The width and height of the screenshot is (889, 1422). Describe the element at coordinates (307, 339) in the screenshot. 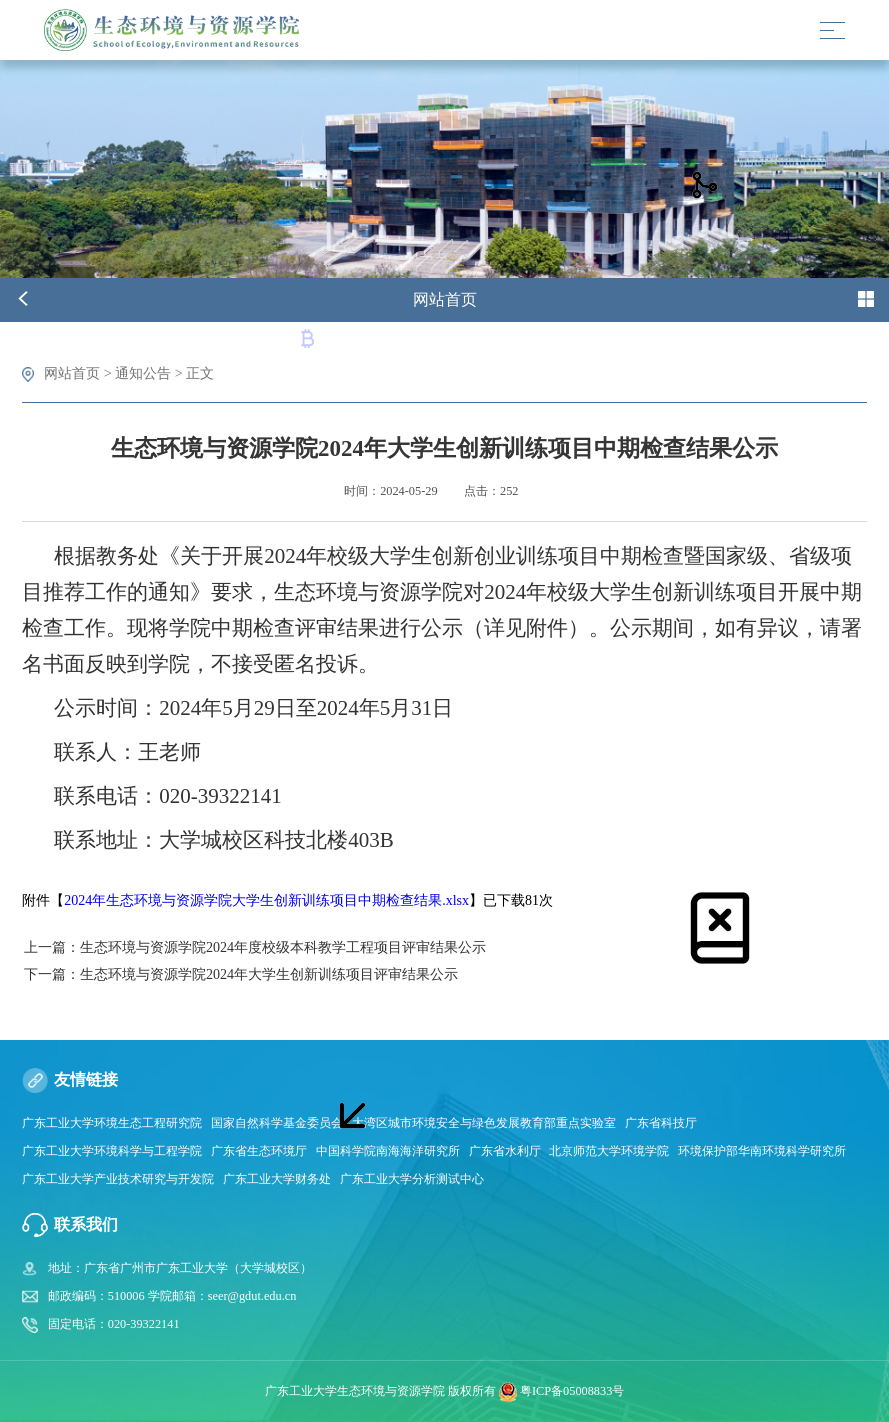

I see `view bitcoin balance or wallet` at that location.